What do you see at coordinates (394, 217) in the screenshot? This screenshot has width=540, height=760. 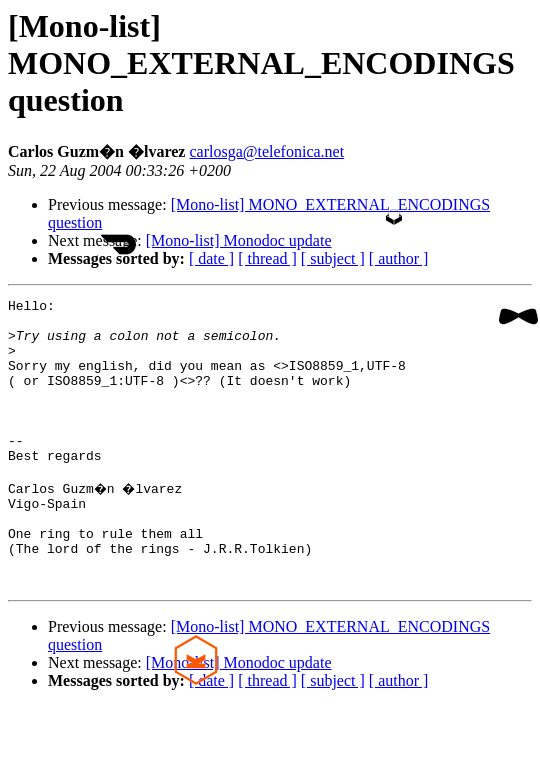 I see `open Roundcube webmail client` at bounding box center [394, 217].